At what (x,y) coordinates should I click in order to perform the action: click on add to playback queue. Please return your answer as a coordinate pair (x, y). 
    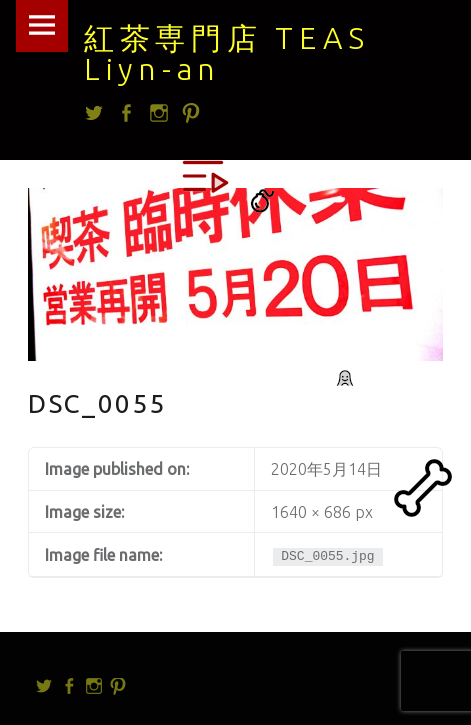
    Looking at the image, I should click on (203, 176).